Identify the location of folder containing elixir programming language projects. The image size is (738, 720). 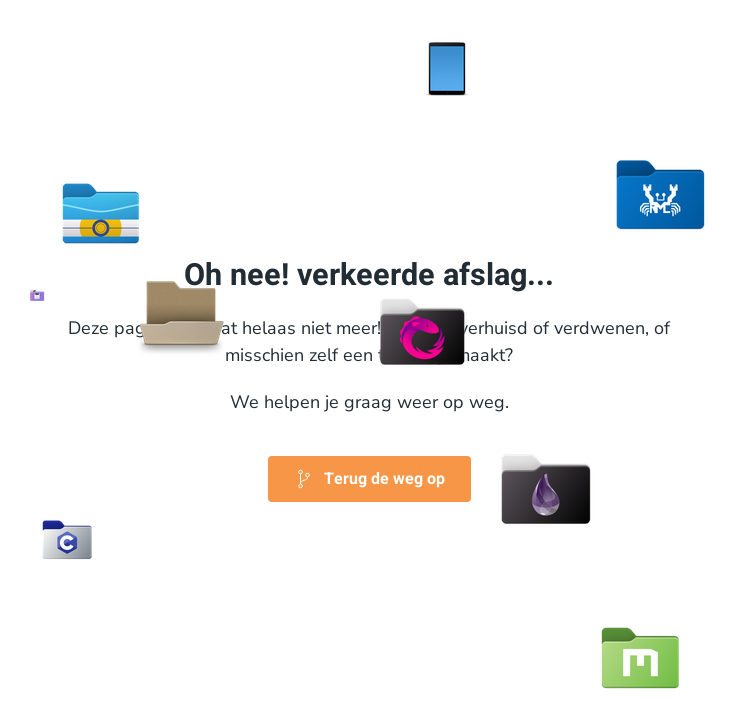
(545, 491).